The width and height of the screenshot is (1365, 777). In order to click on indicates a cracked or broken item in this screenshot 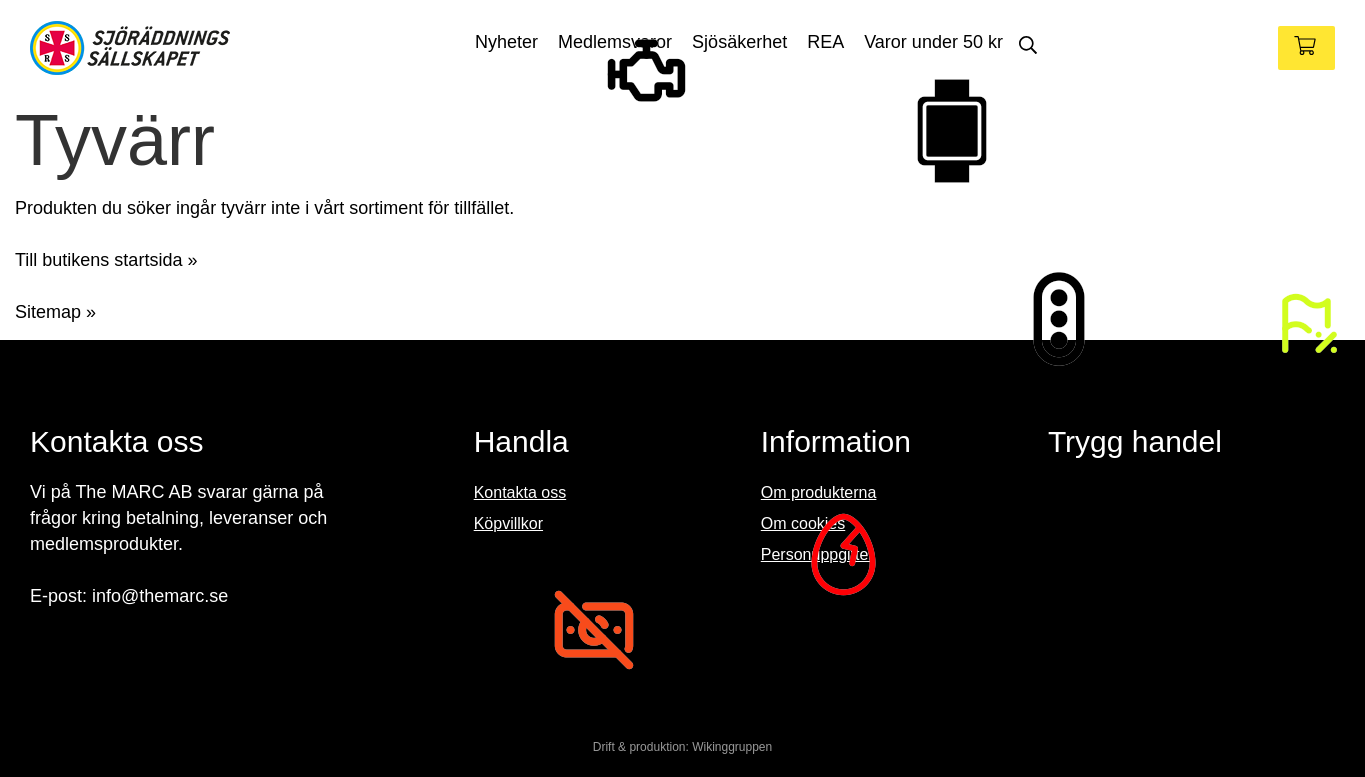, I will do `click(843, 554)`.